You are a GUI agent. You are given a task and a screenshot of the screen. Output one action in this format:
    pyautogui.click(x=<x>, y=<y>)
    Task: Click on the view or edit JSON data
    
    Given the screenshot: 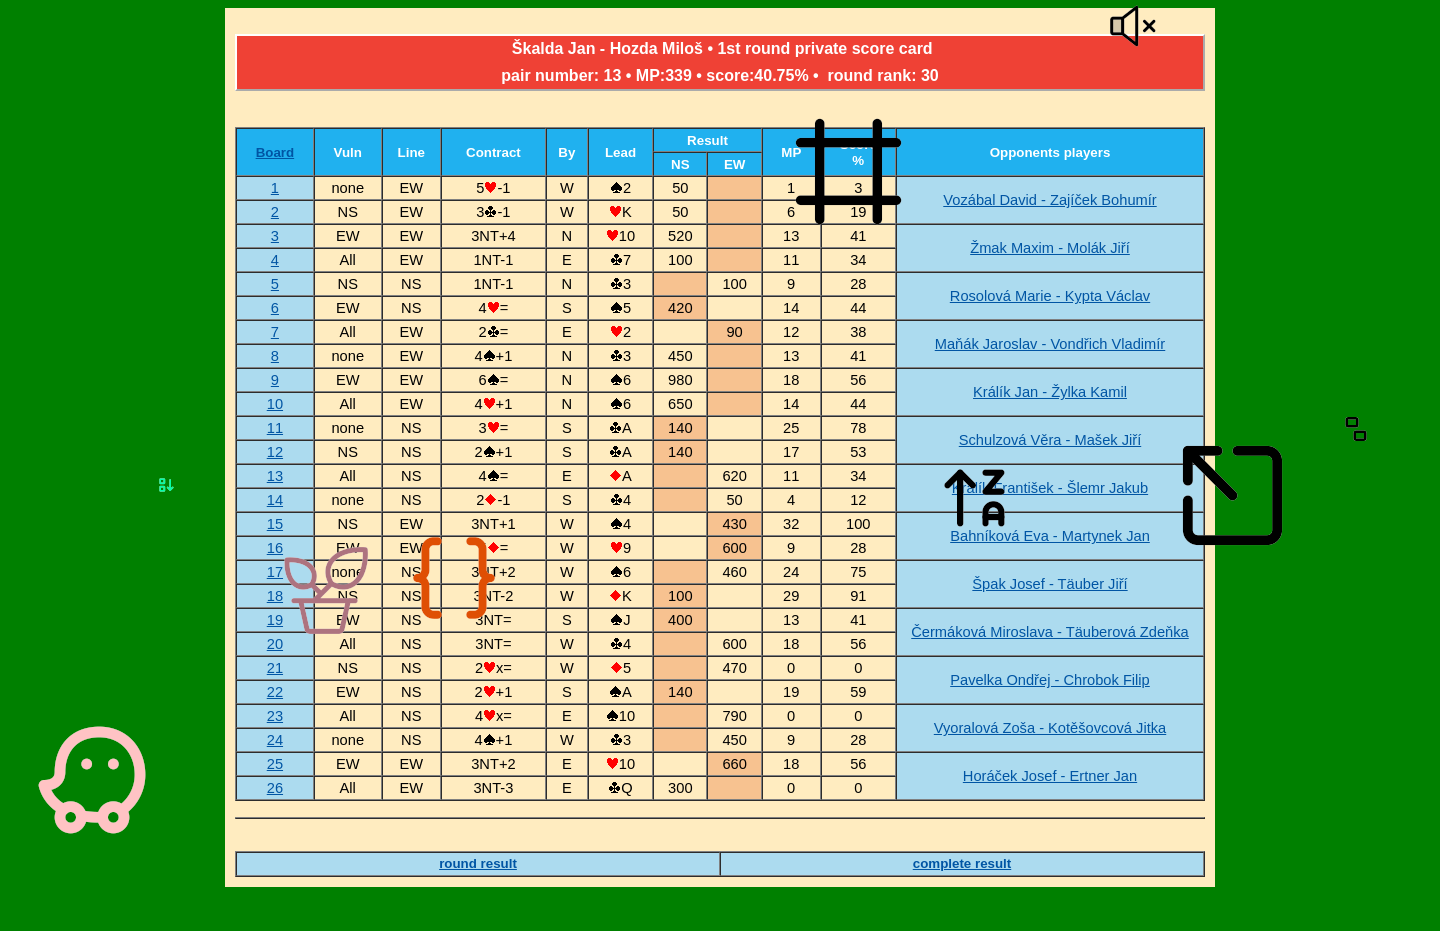 What is the action you would take?
    pyautogui.click(x=454, y=578)
    